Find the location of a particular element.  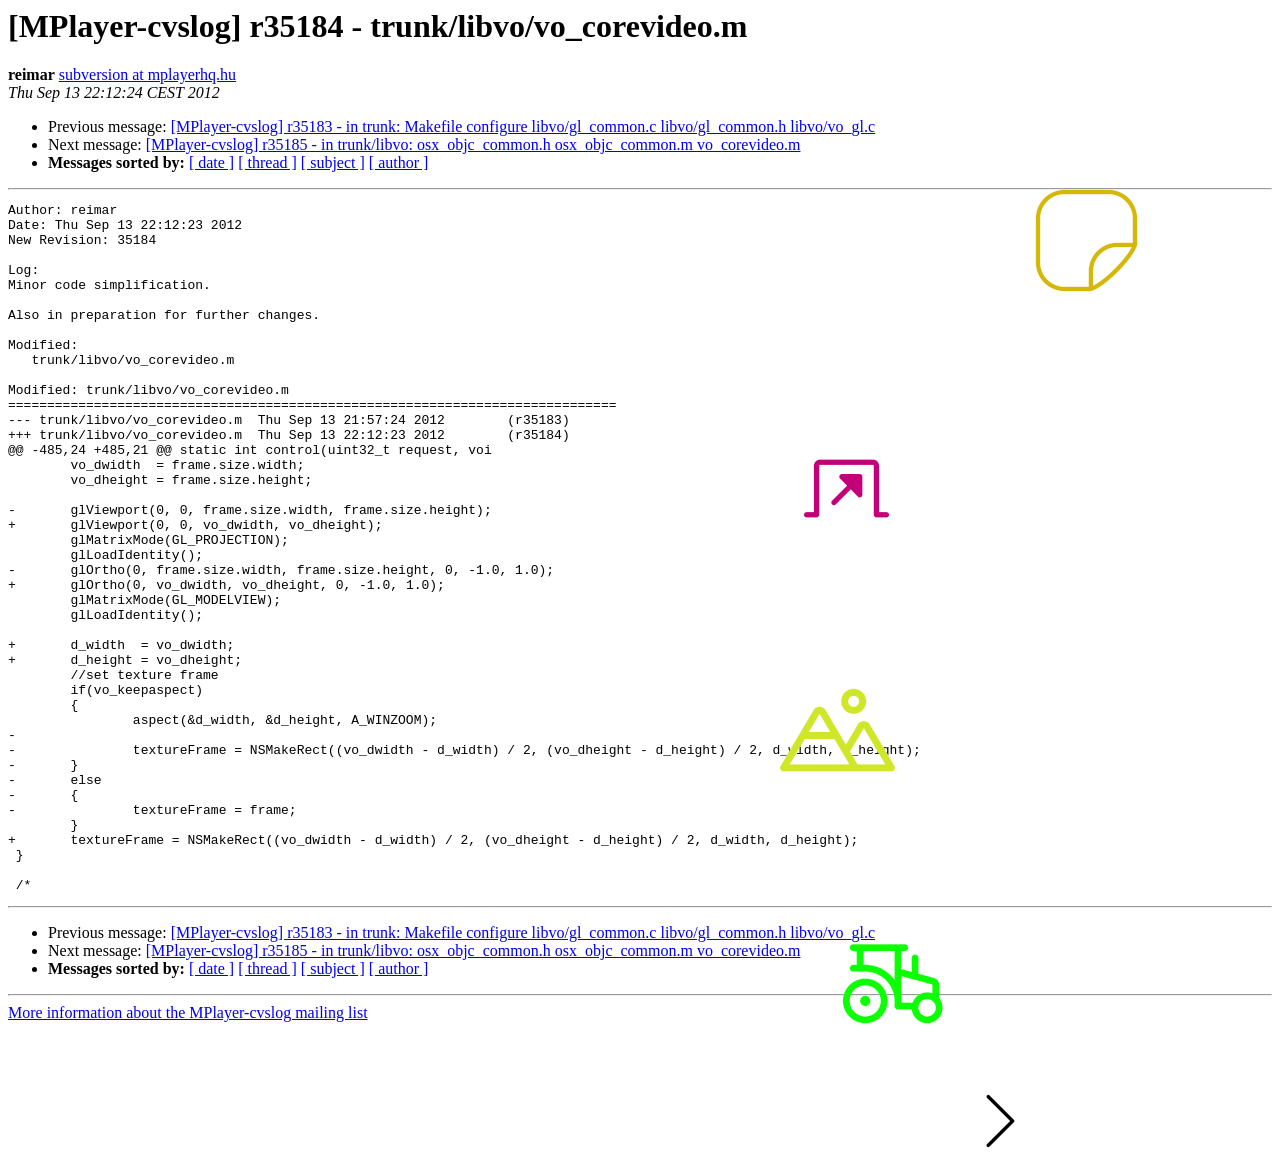

add a sticker to your message is located at coordinates (1086, 240).